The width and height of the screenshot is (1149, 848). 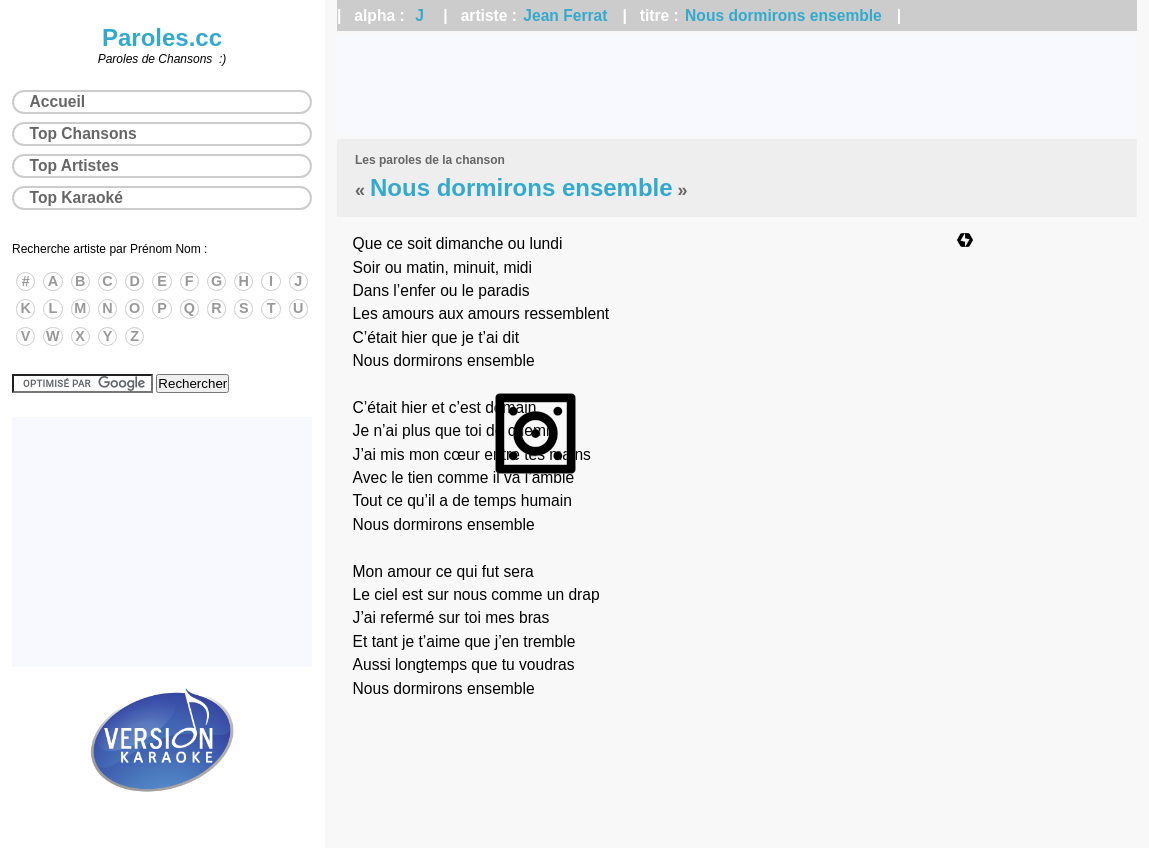 I want to click on audio speaker or sound output device, so click(x=535, y=433).